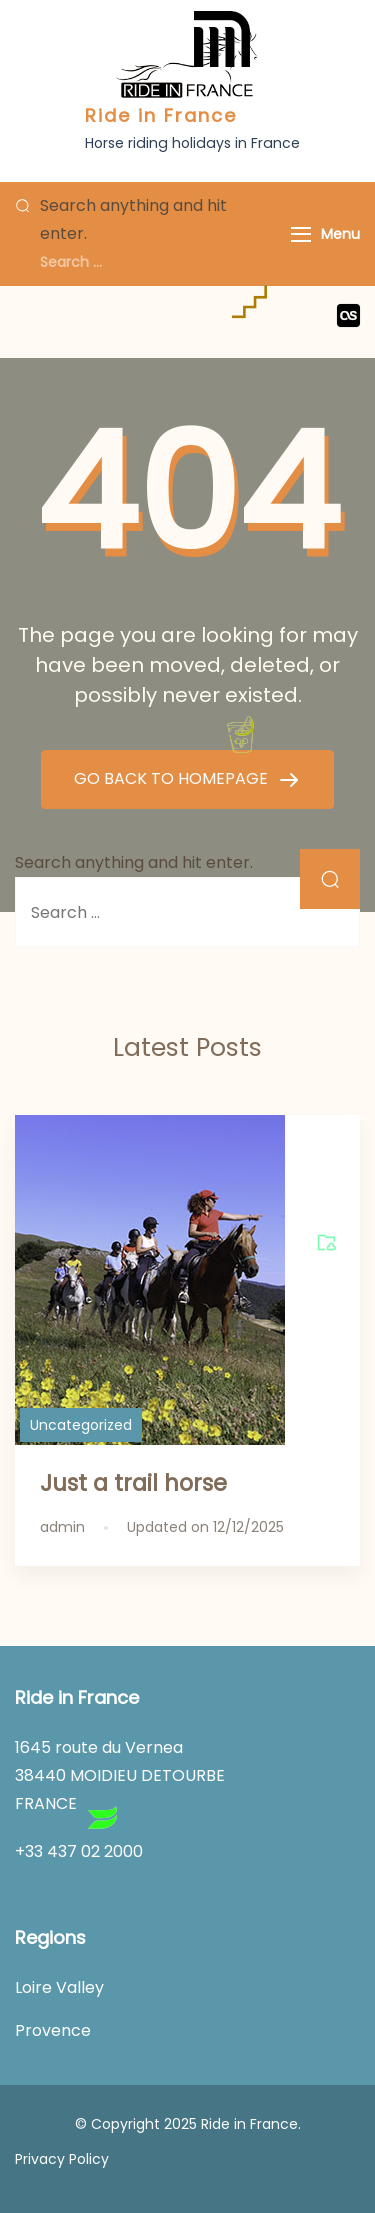 Image resolution: width=375 pixels, height=2213 pixels. Describe the element at coordinates (348, 315) in the screenshot. I see `open Last.fm app or profile` at that location.